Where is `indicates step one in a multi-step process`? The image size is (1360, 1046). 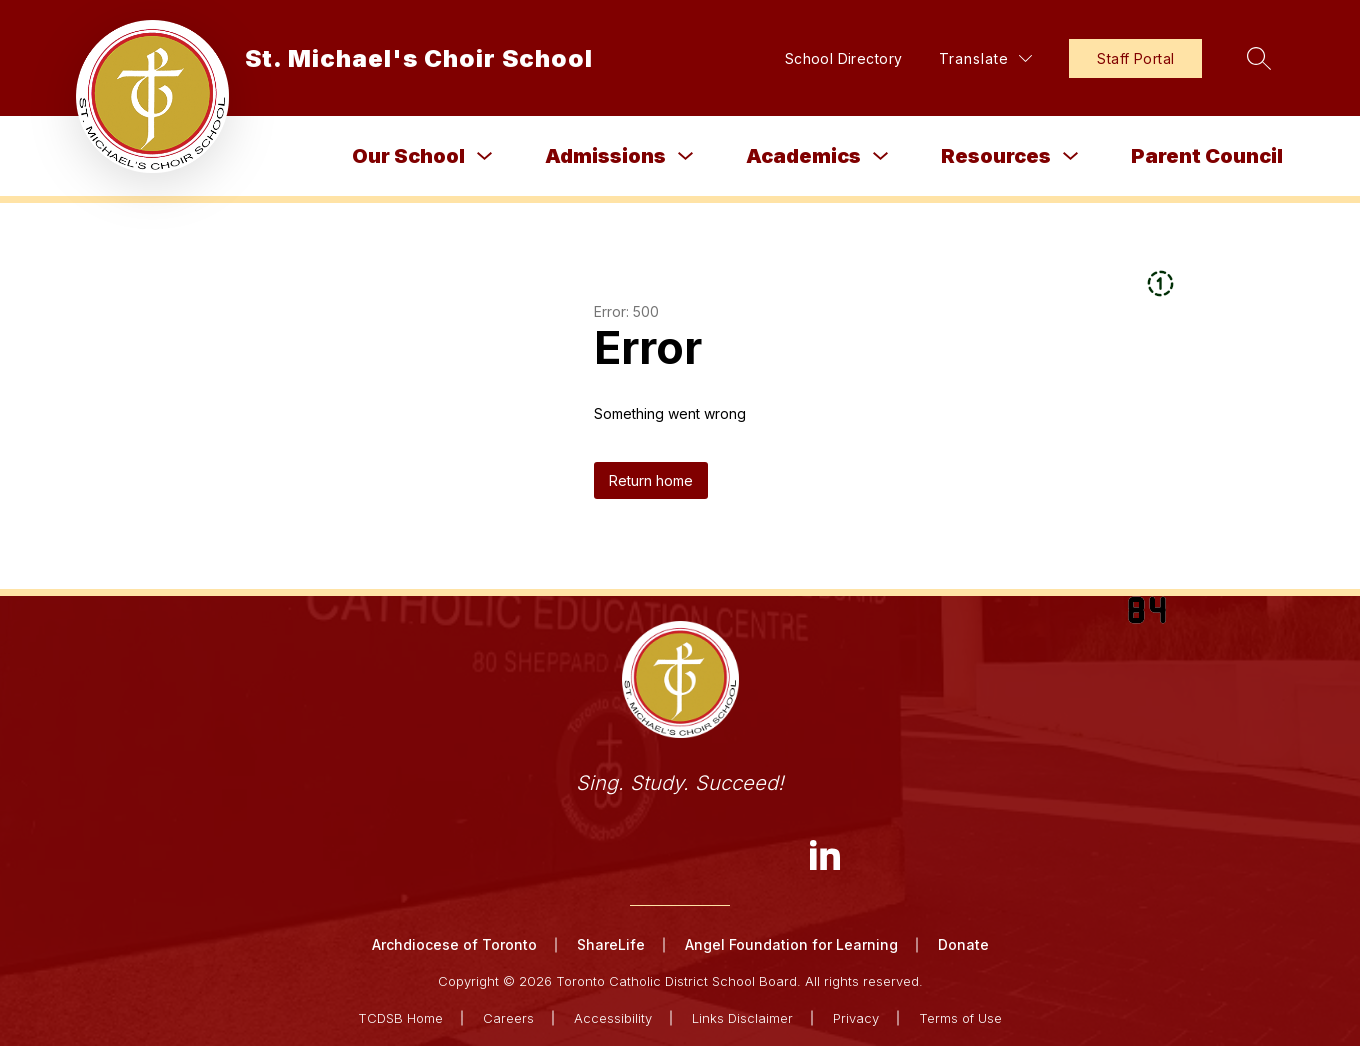 indicates step one in a multi-step process is located at coordinates (1160, 283).